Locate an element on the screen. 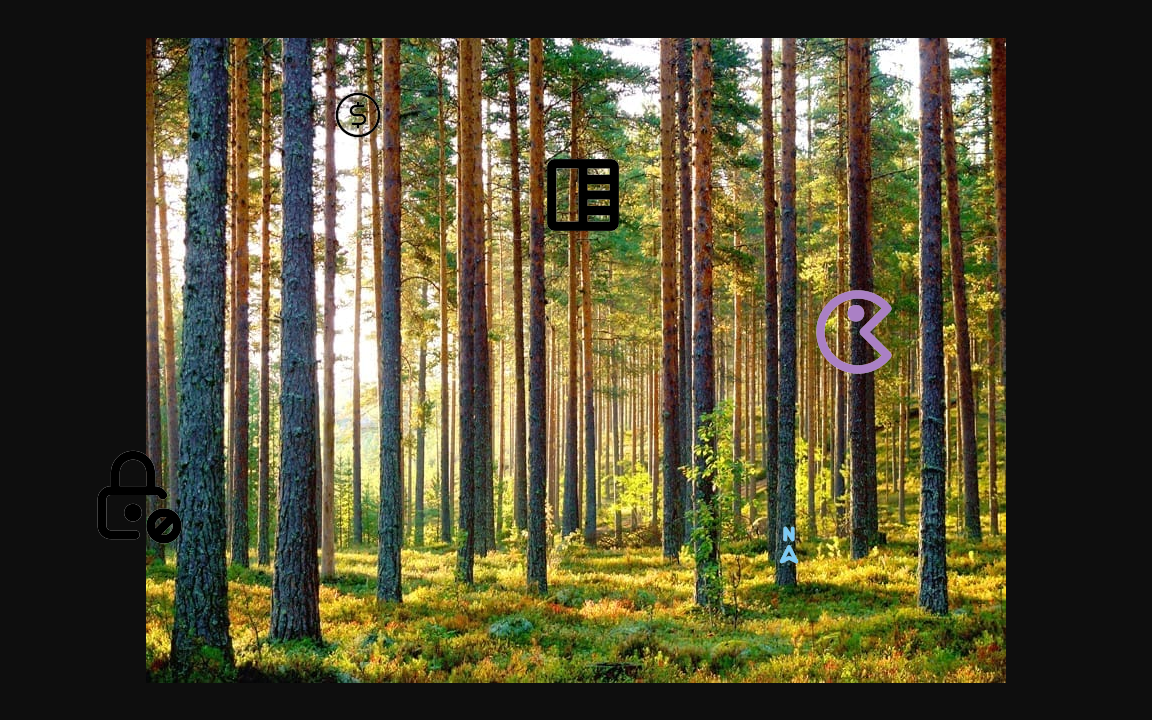  orient map to face north is located at coordinates (789, 545).